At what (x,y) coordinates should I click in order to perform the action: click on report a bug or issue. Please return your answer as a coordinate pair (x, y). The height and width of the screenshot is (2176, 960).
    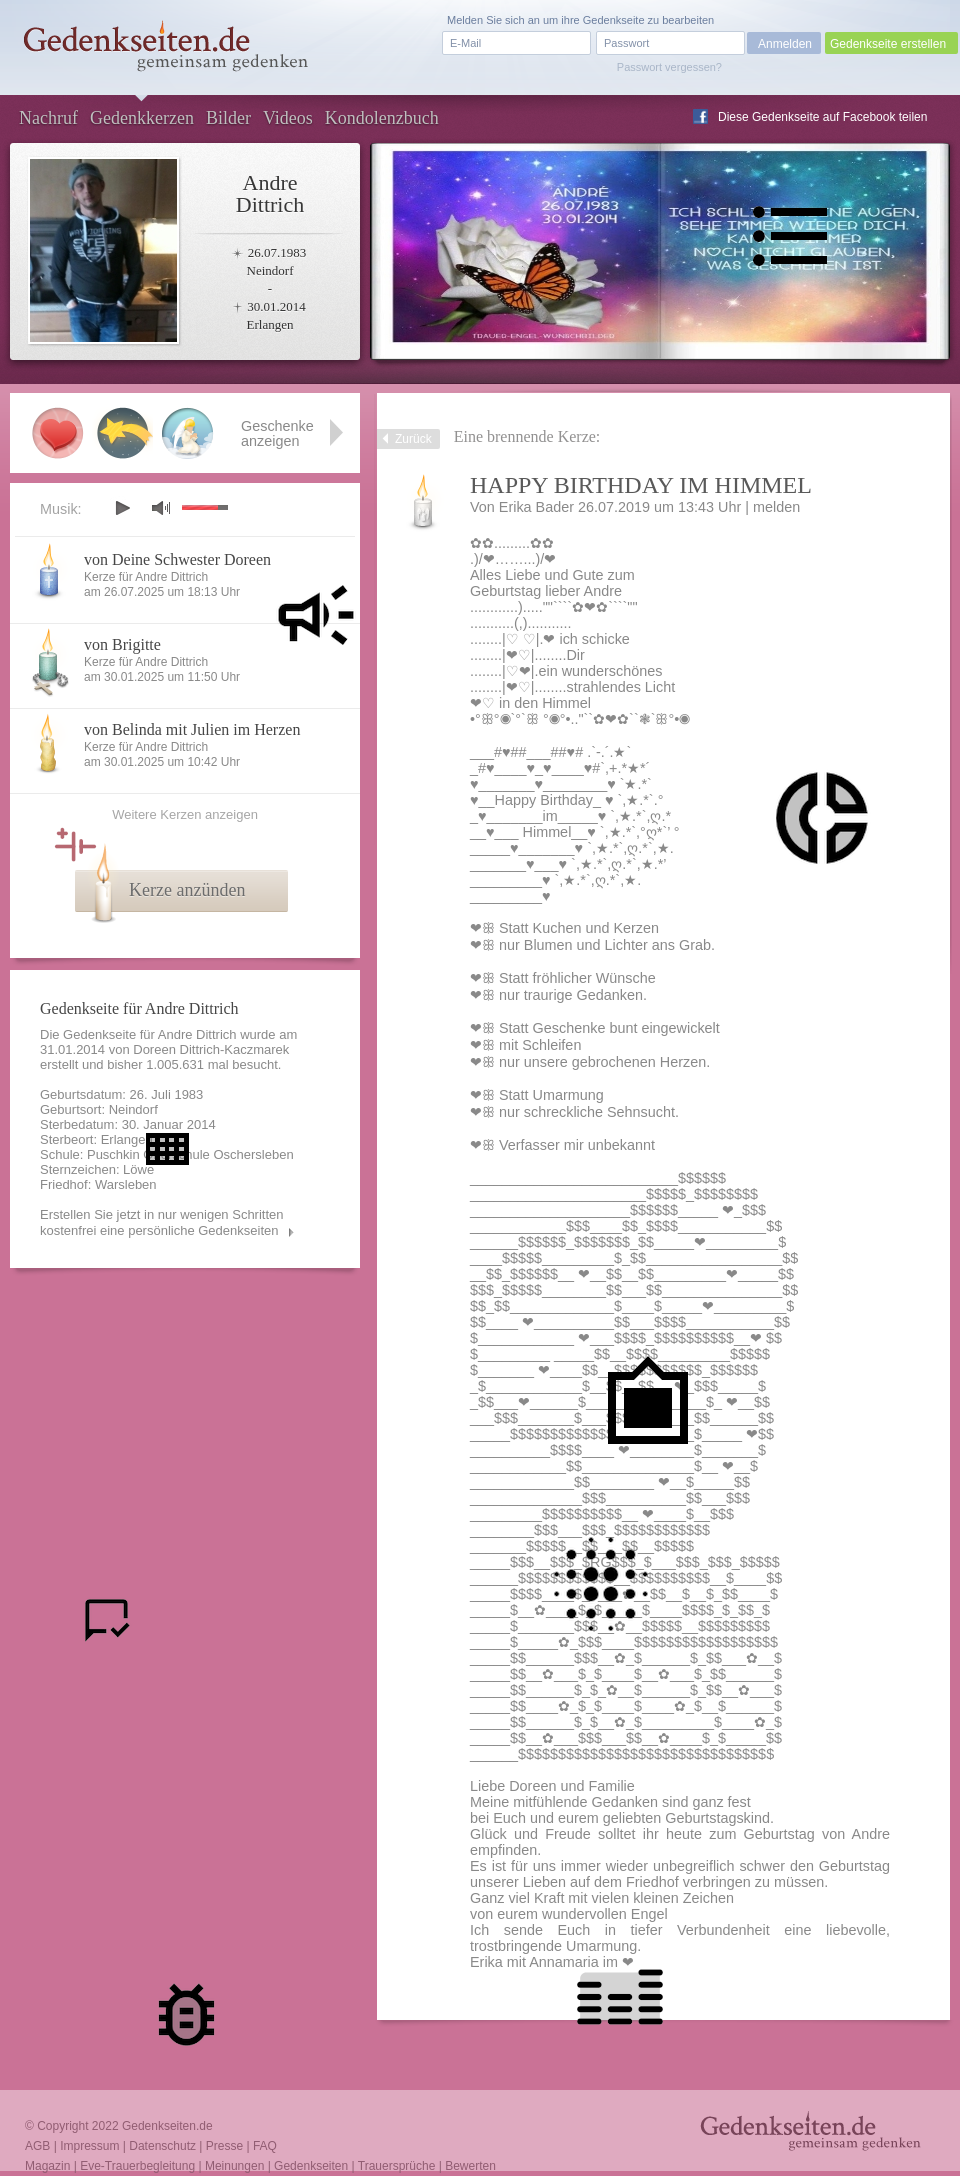
    Looking at the image, I should click on (186, 2014).